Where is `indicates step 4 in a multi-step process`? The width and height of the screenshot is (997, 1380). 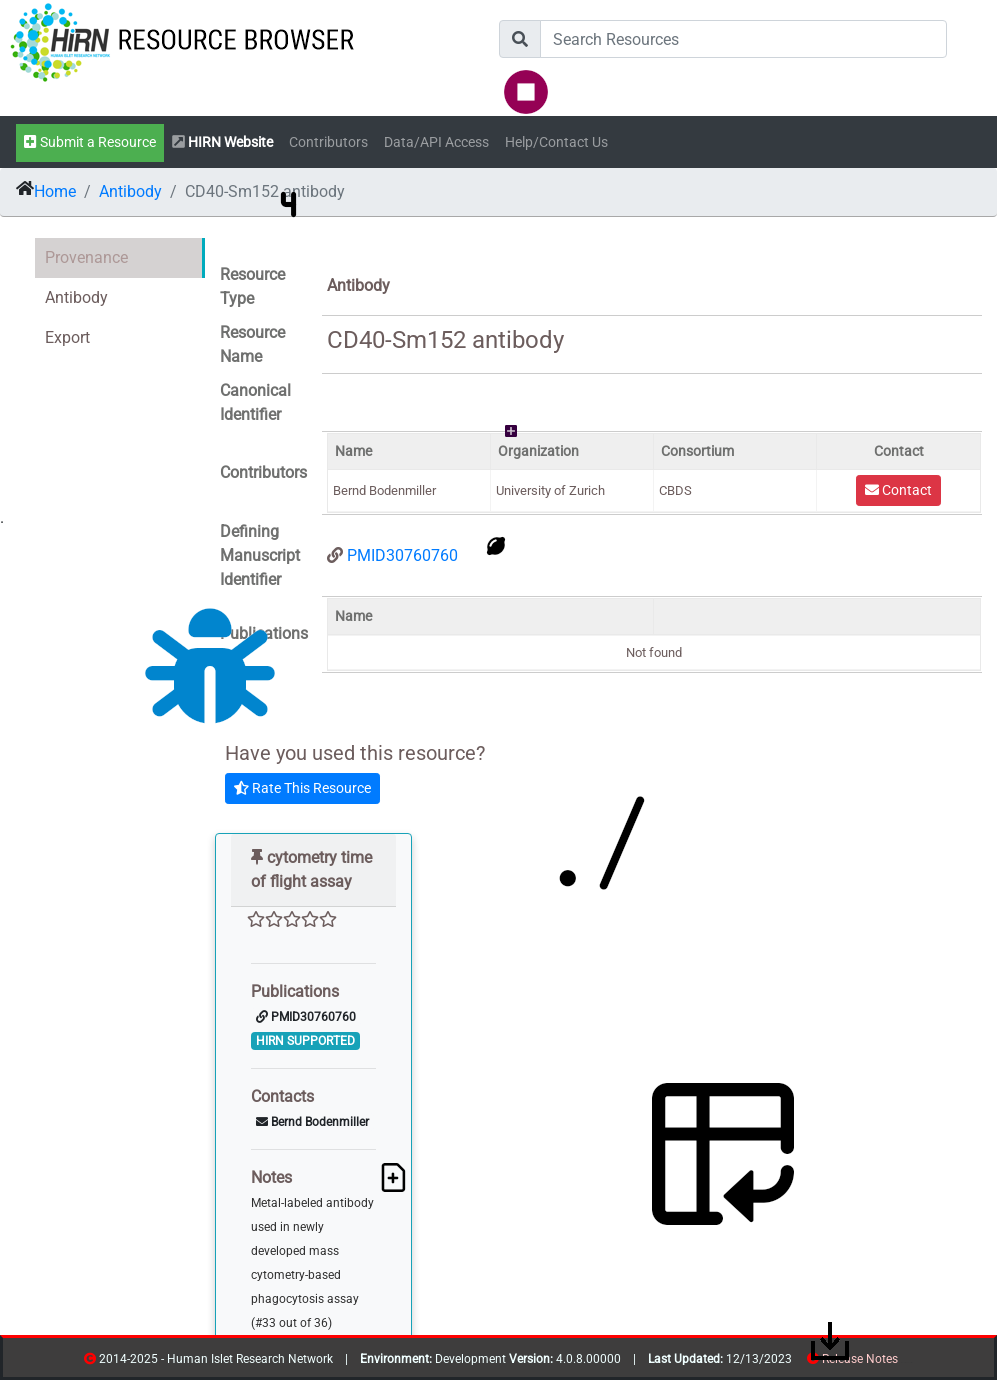
indicates step 4 in a multi-step process is located at coordinates (288, 204).